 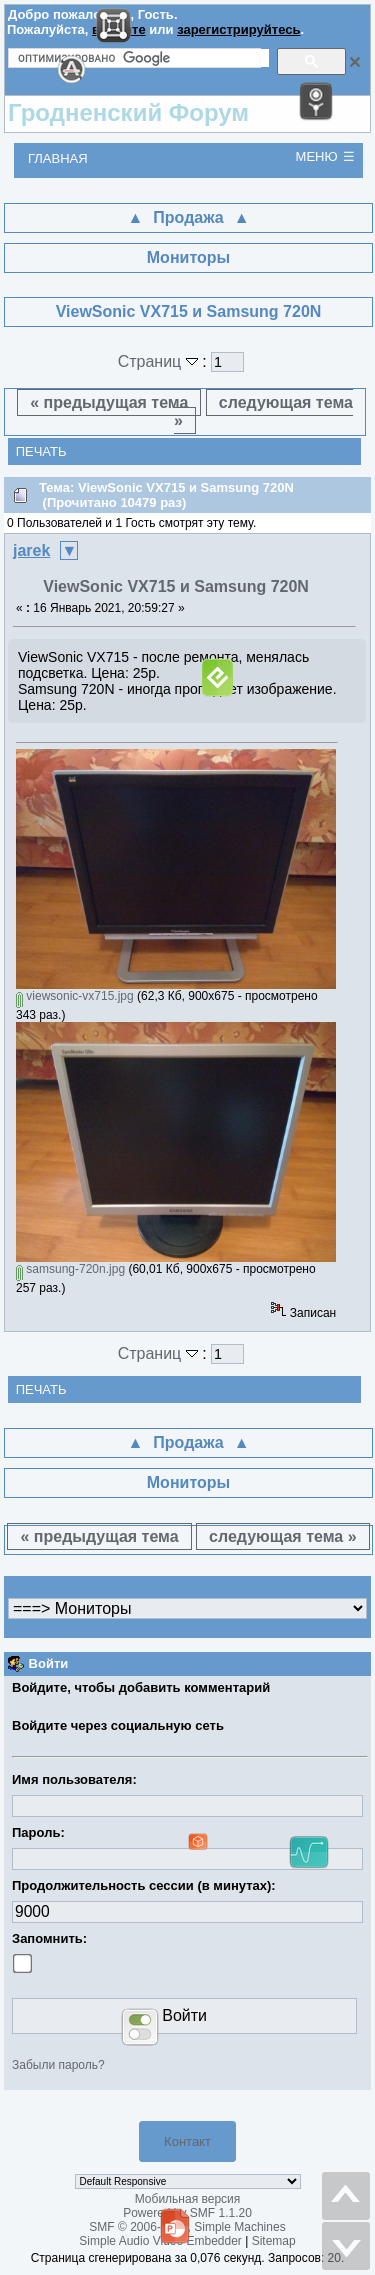 What do you see at coordinates (309, 1852) in the screenshot?
I see `open psensor temperature monitoring app` at bounding box center [309, 1852].